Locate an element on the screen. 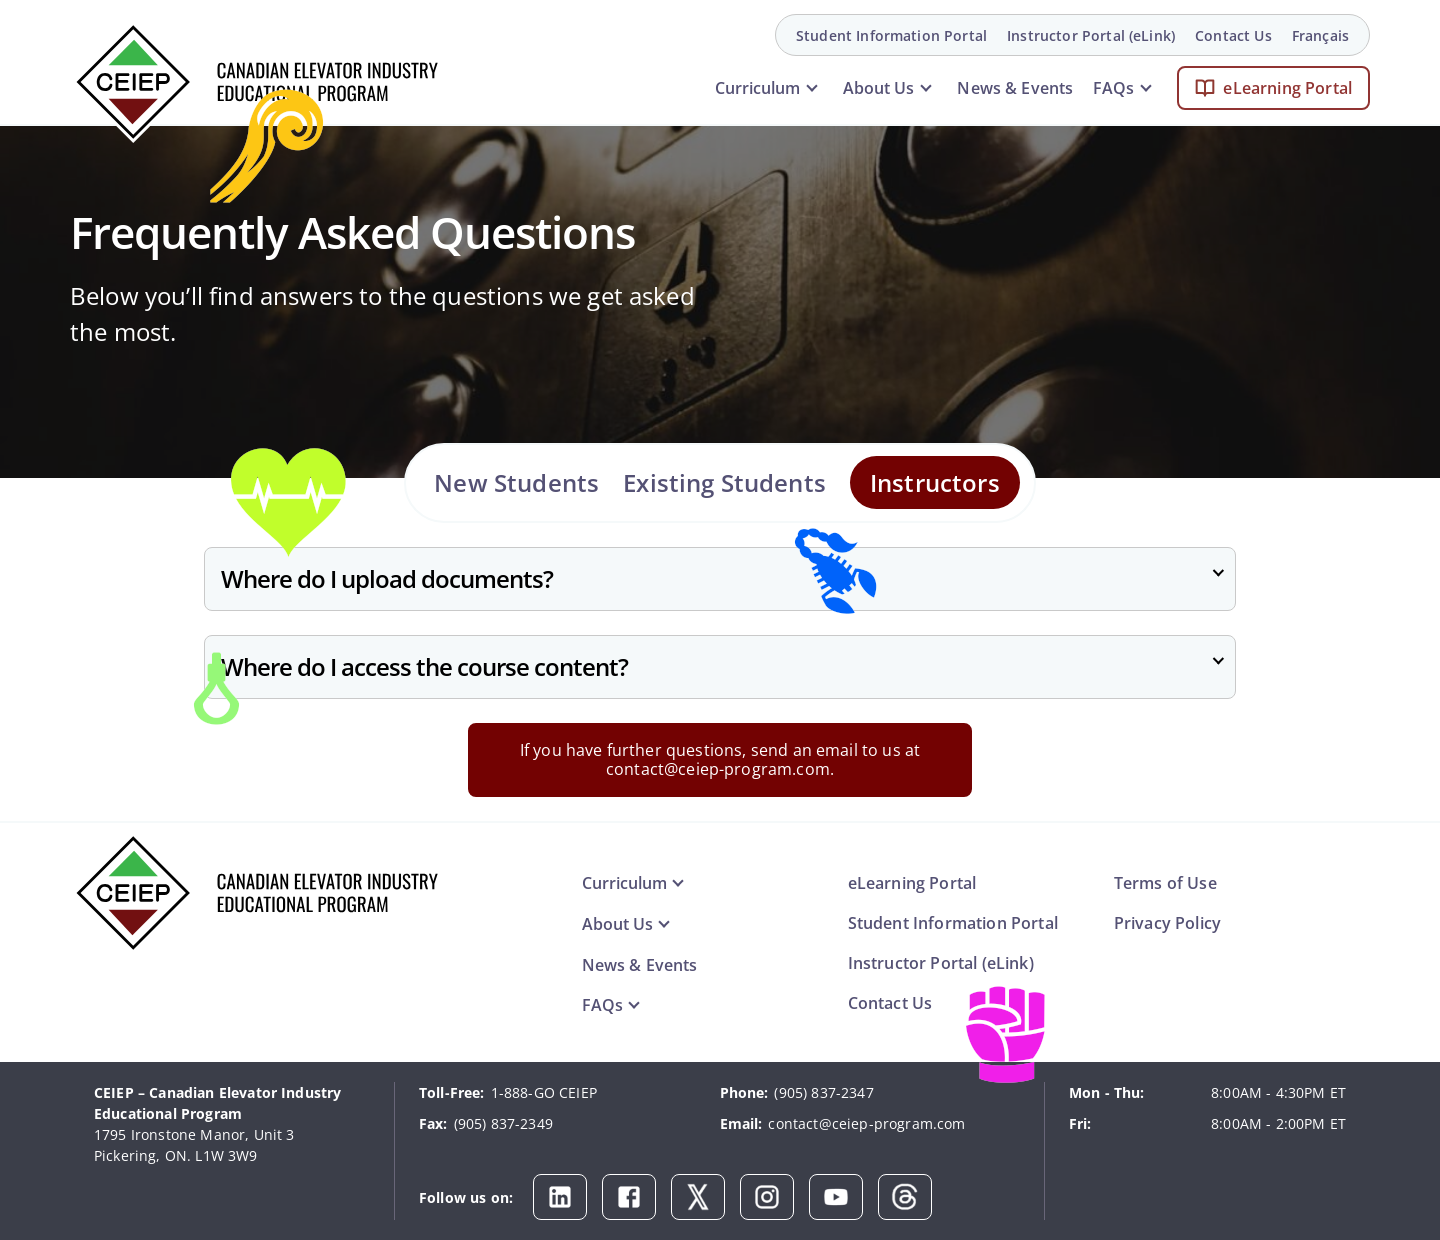  view health or fitness tracking data is located at coordinates (288, 503).